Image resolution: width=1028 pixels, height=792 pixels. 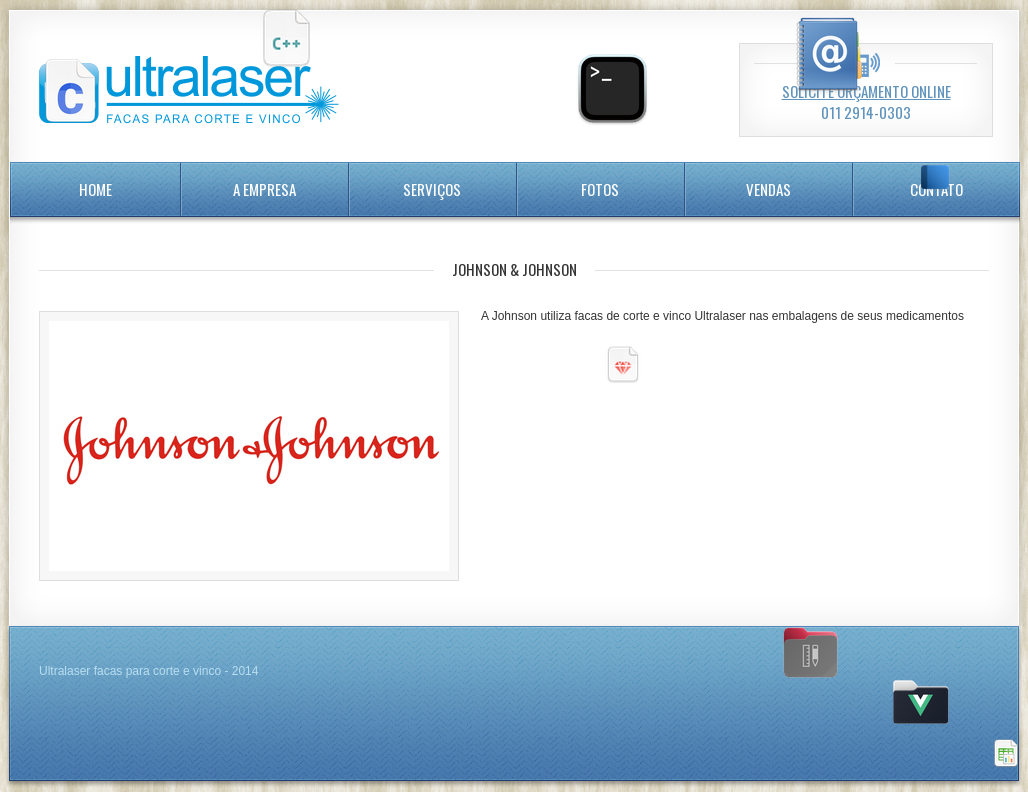 I want to click on open terminal application, so click(x=612, y=88).